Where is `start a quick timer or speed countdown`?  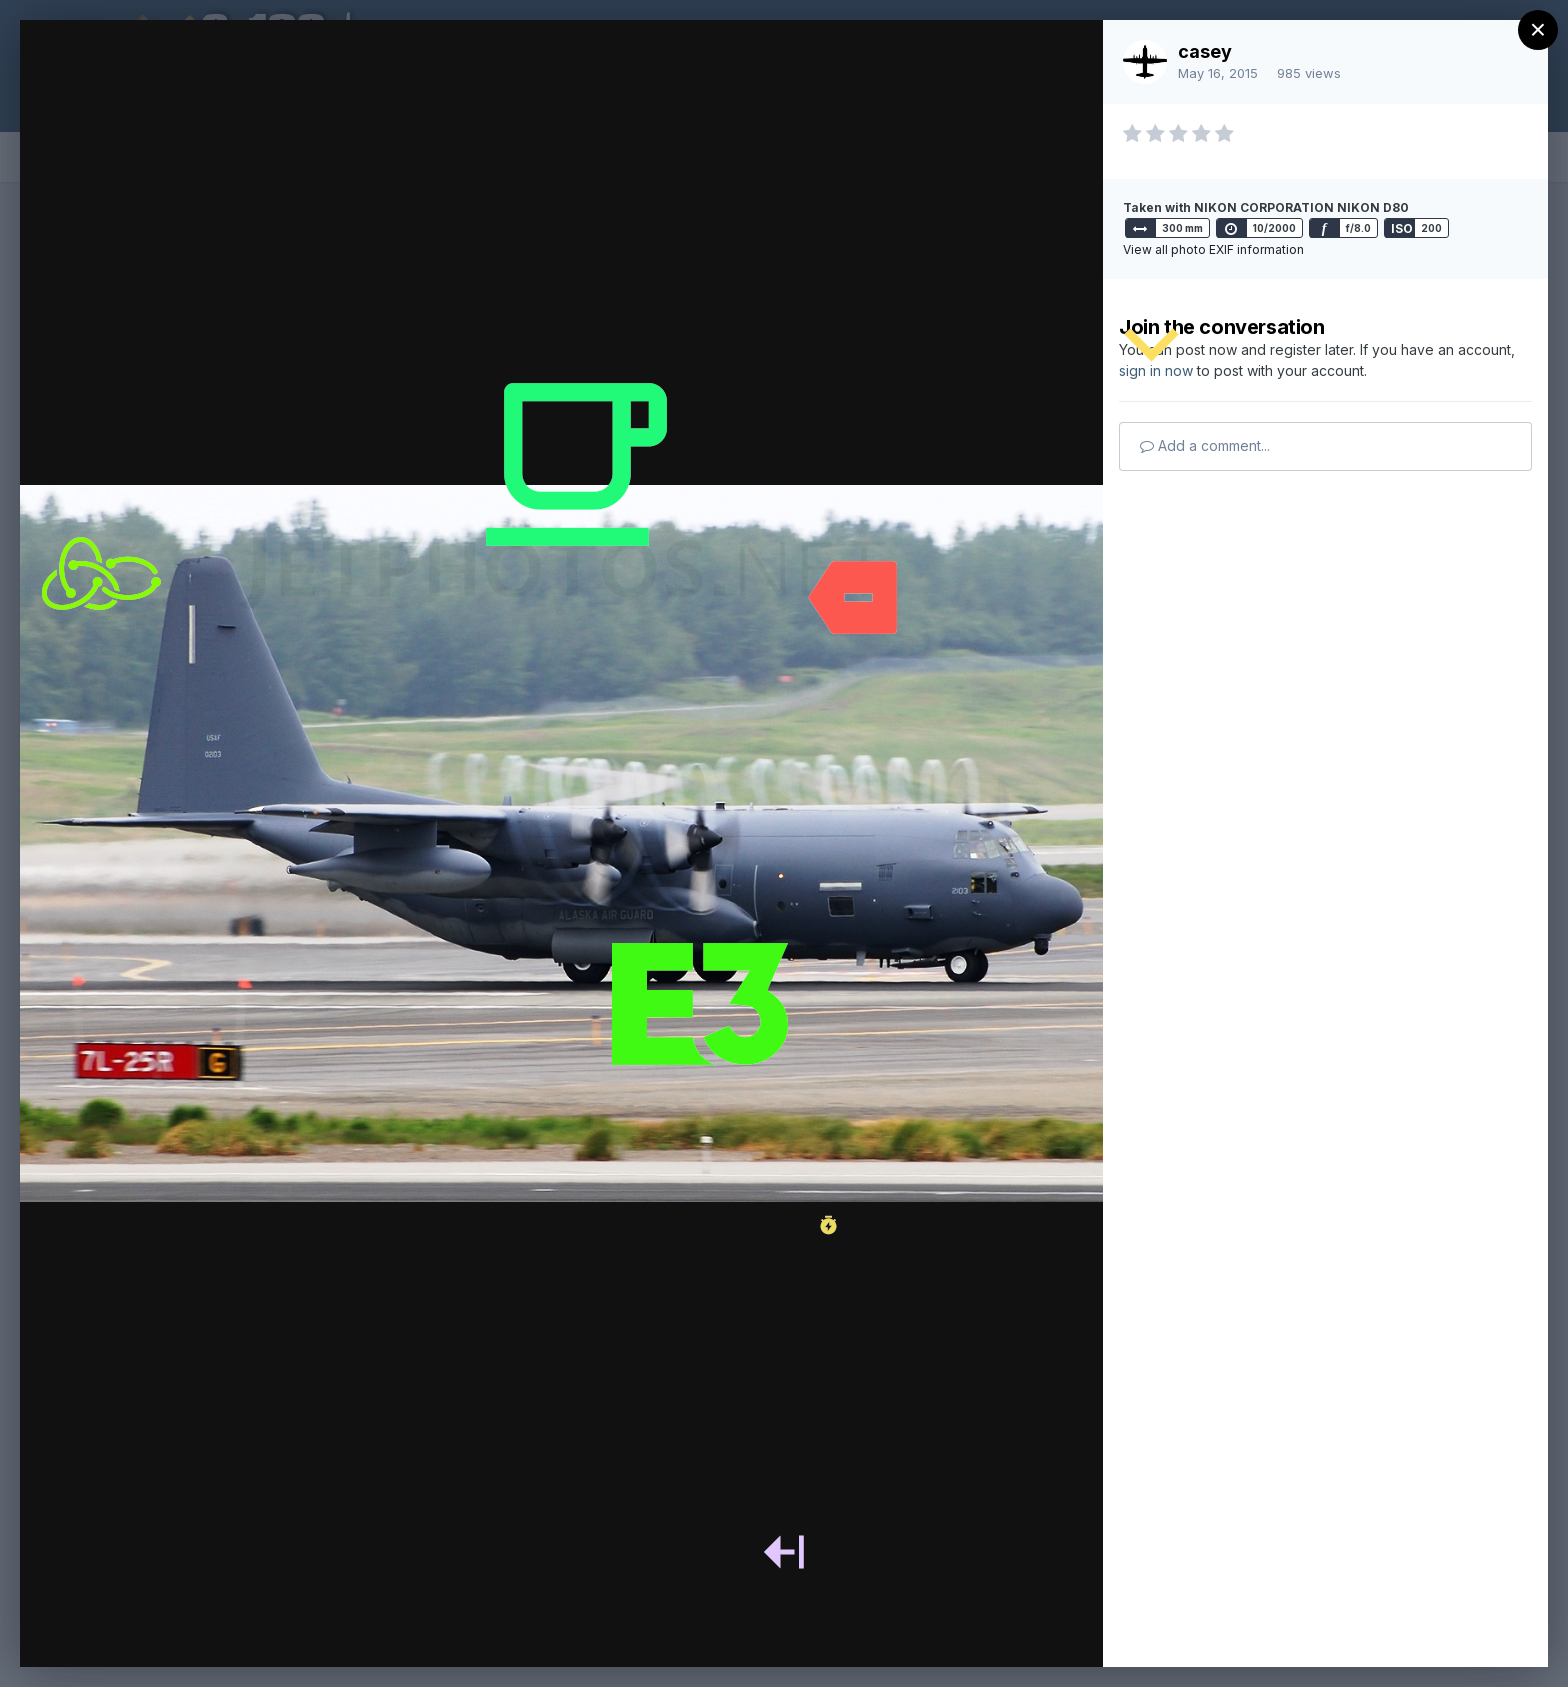 start a quick timer or speed countdown is located at coordinates (828, 1225).